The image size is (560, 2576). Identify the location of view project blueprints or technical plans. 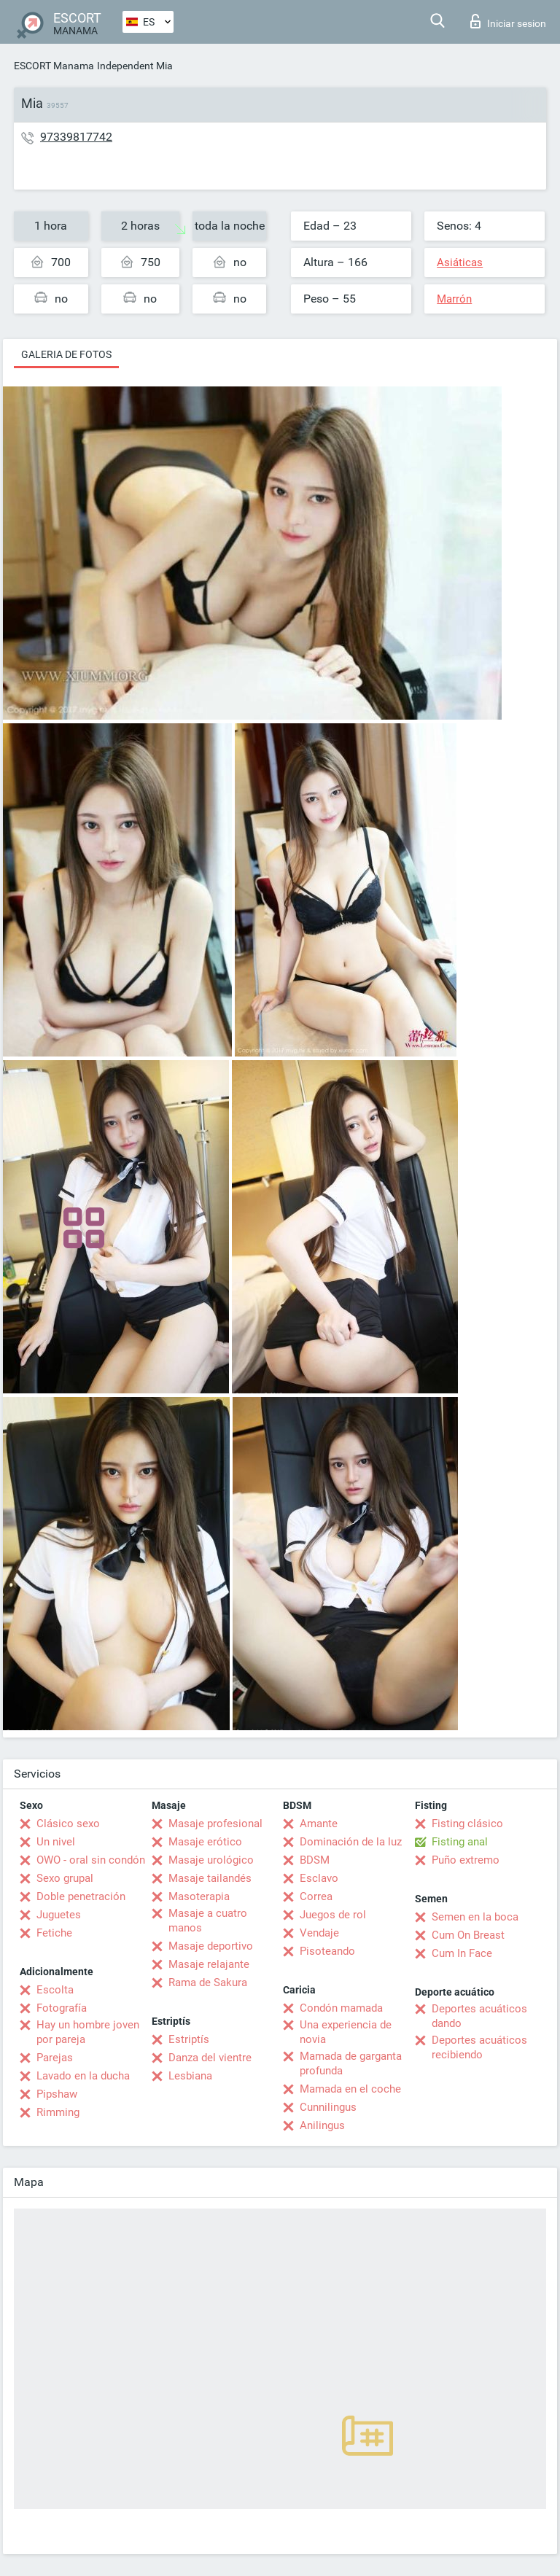
(368, 2437).